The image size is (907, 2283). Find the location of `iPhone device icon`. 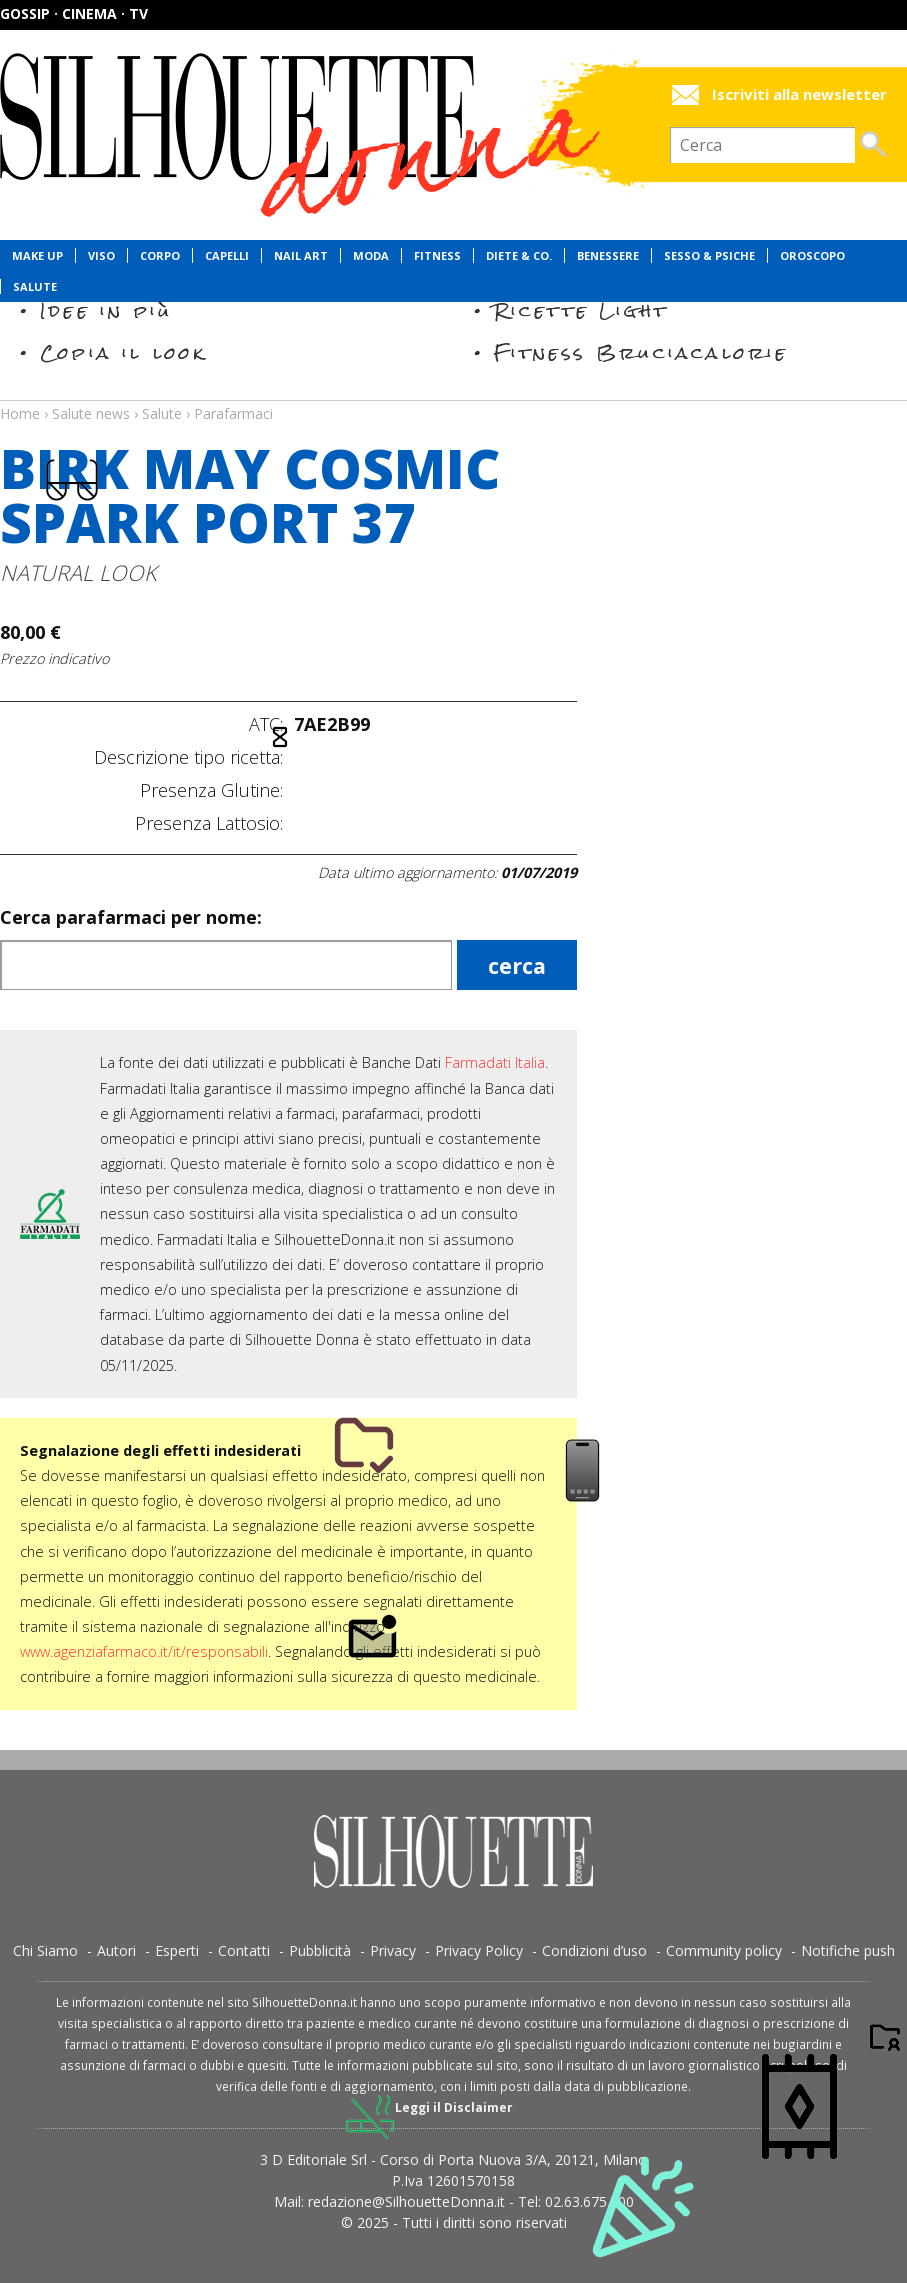

iPhone device icon is located at coordinates (582, 1470).